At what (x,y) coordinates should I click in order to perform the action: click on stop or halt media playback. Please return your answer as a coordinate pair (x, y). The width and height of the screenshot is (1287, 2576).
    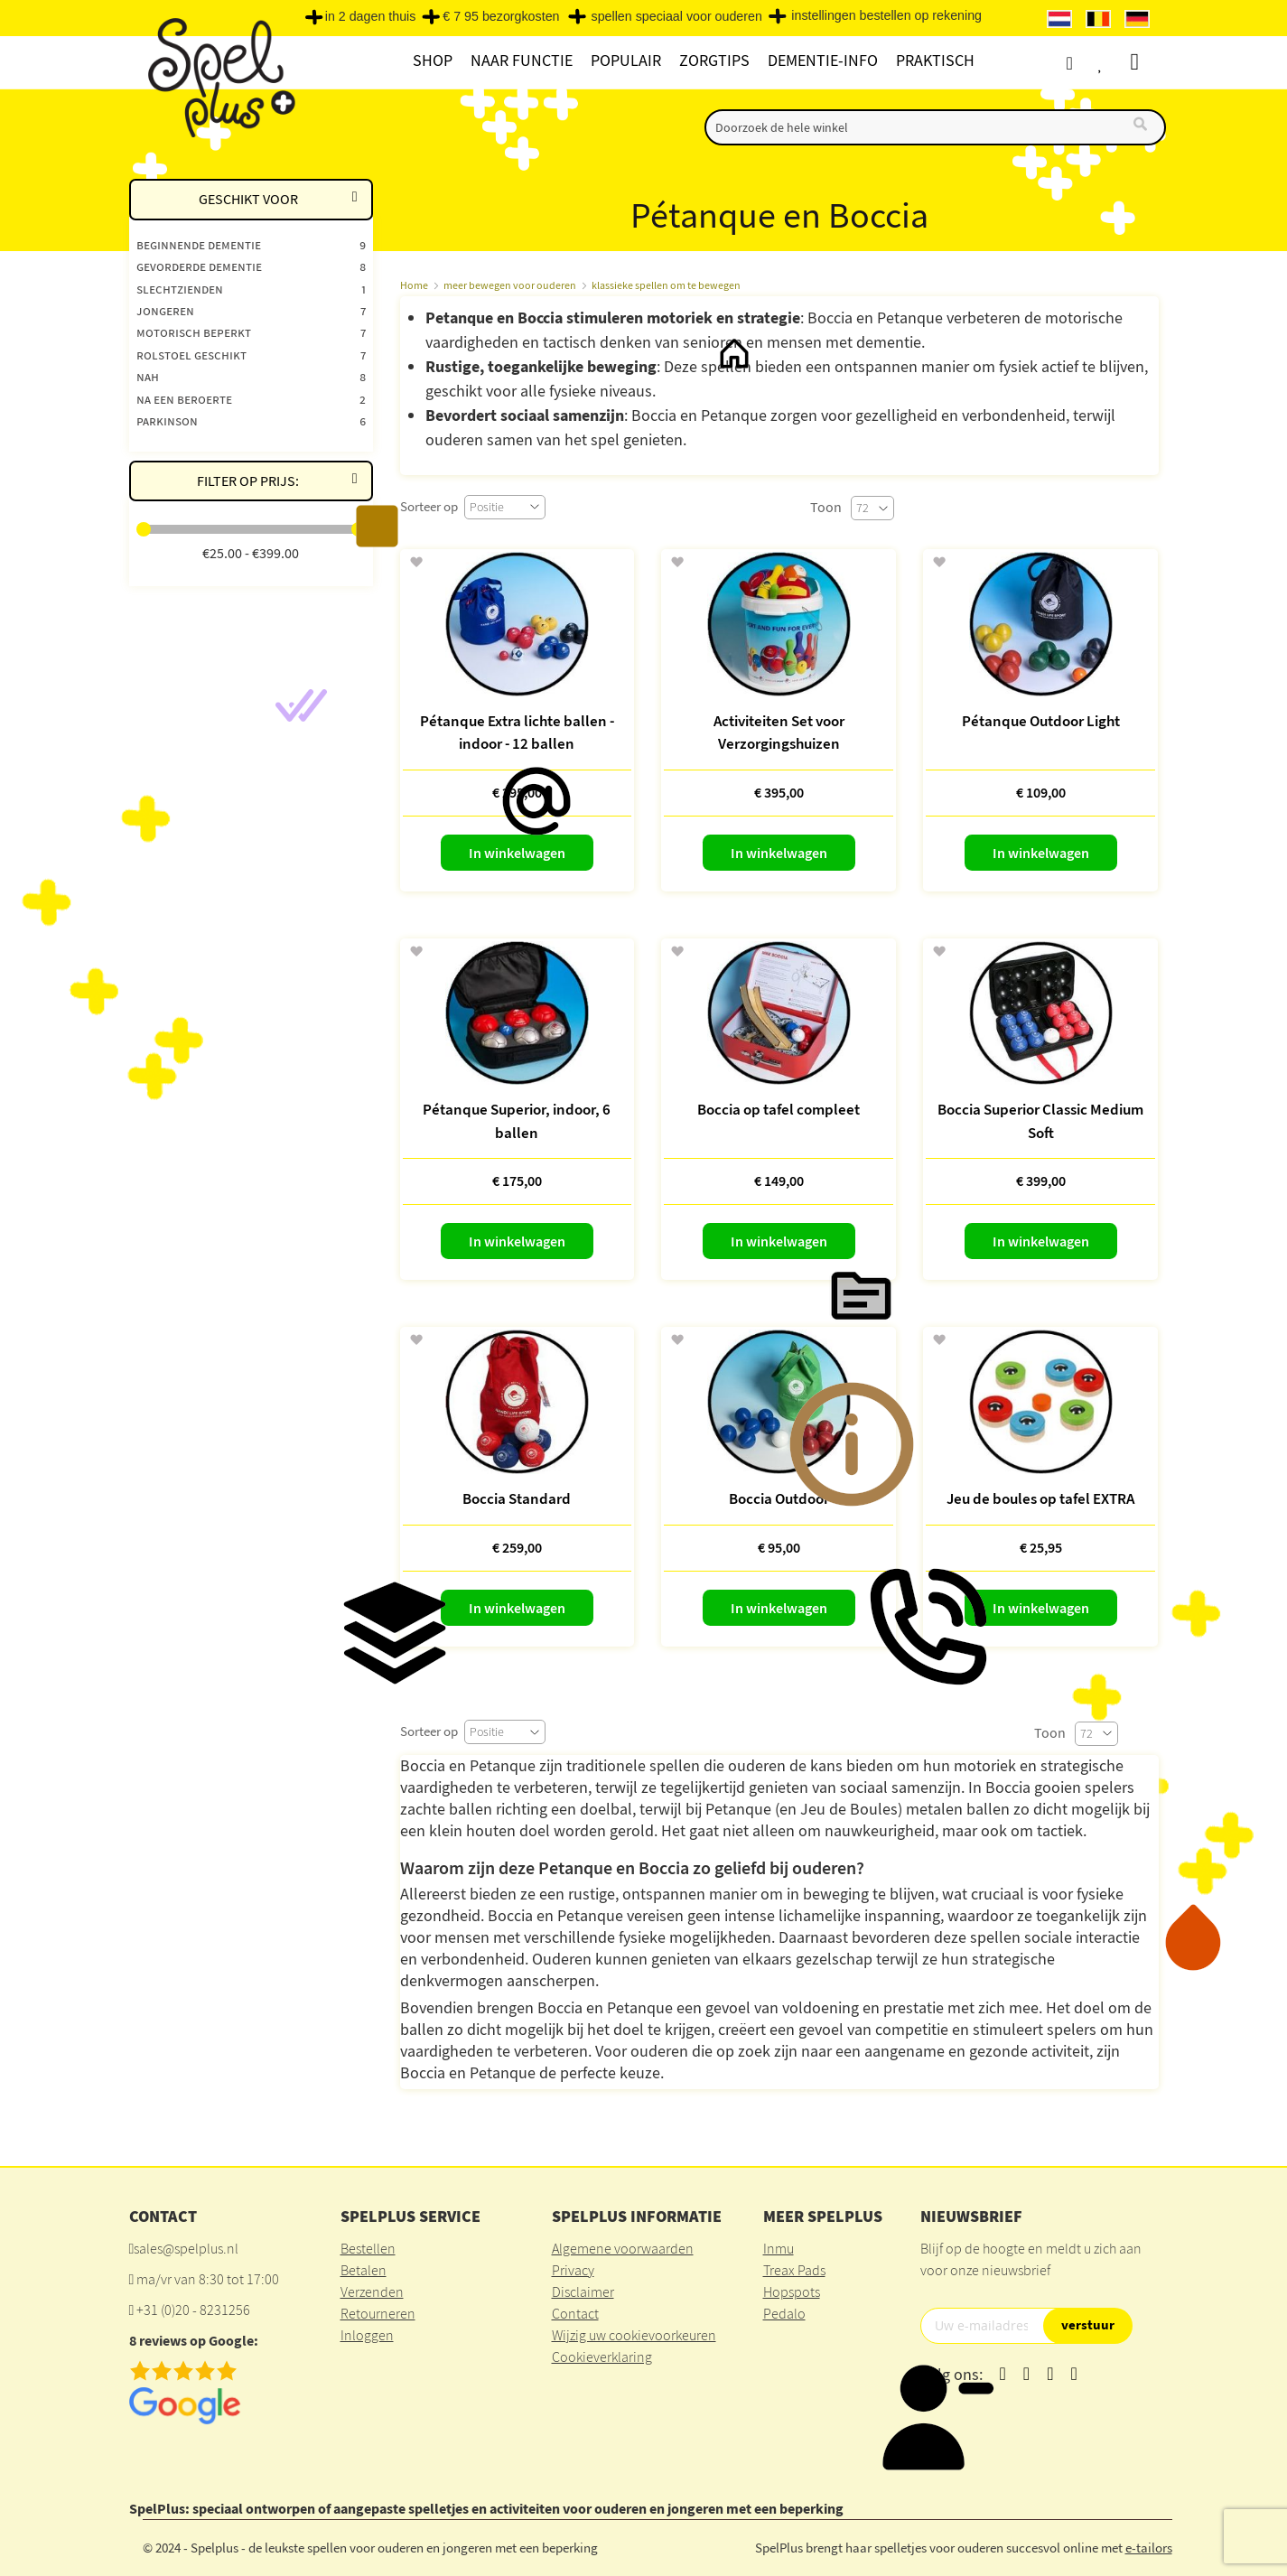
    Looking at the image, I should click on (377, 526).